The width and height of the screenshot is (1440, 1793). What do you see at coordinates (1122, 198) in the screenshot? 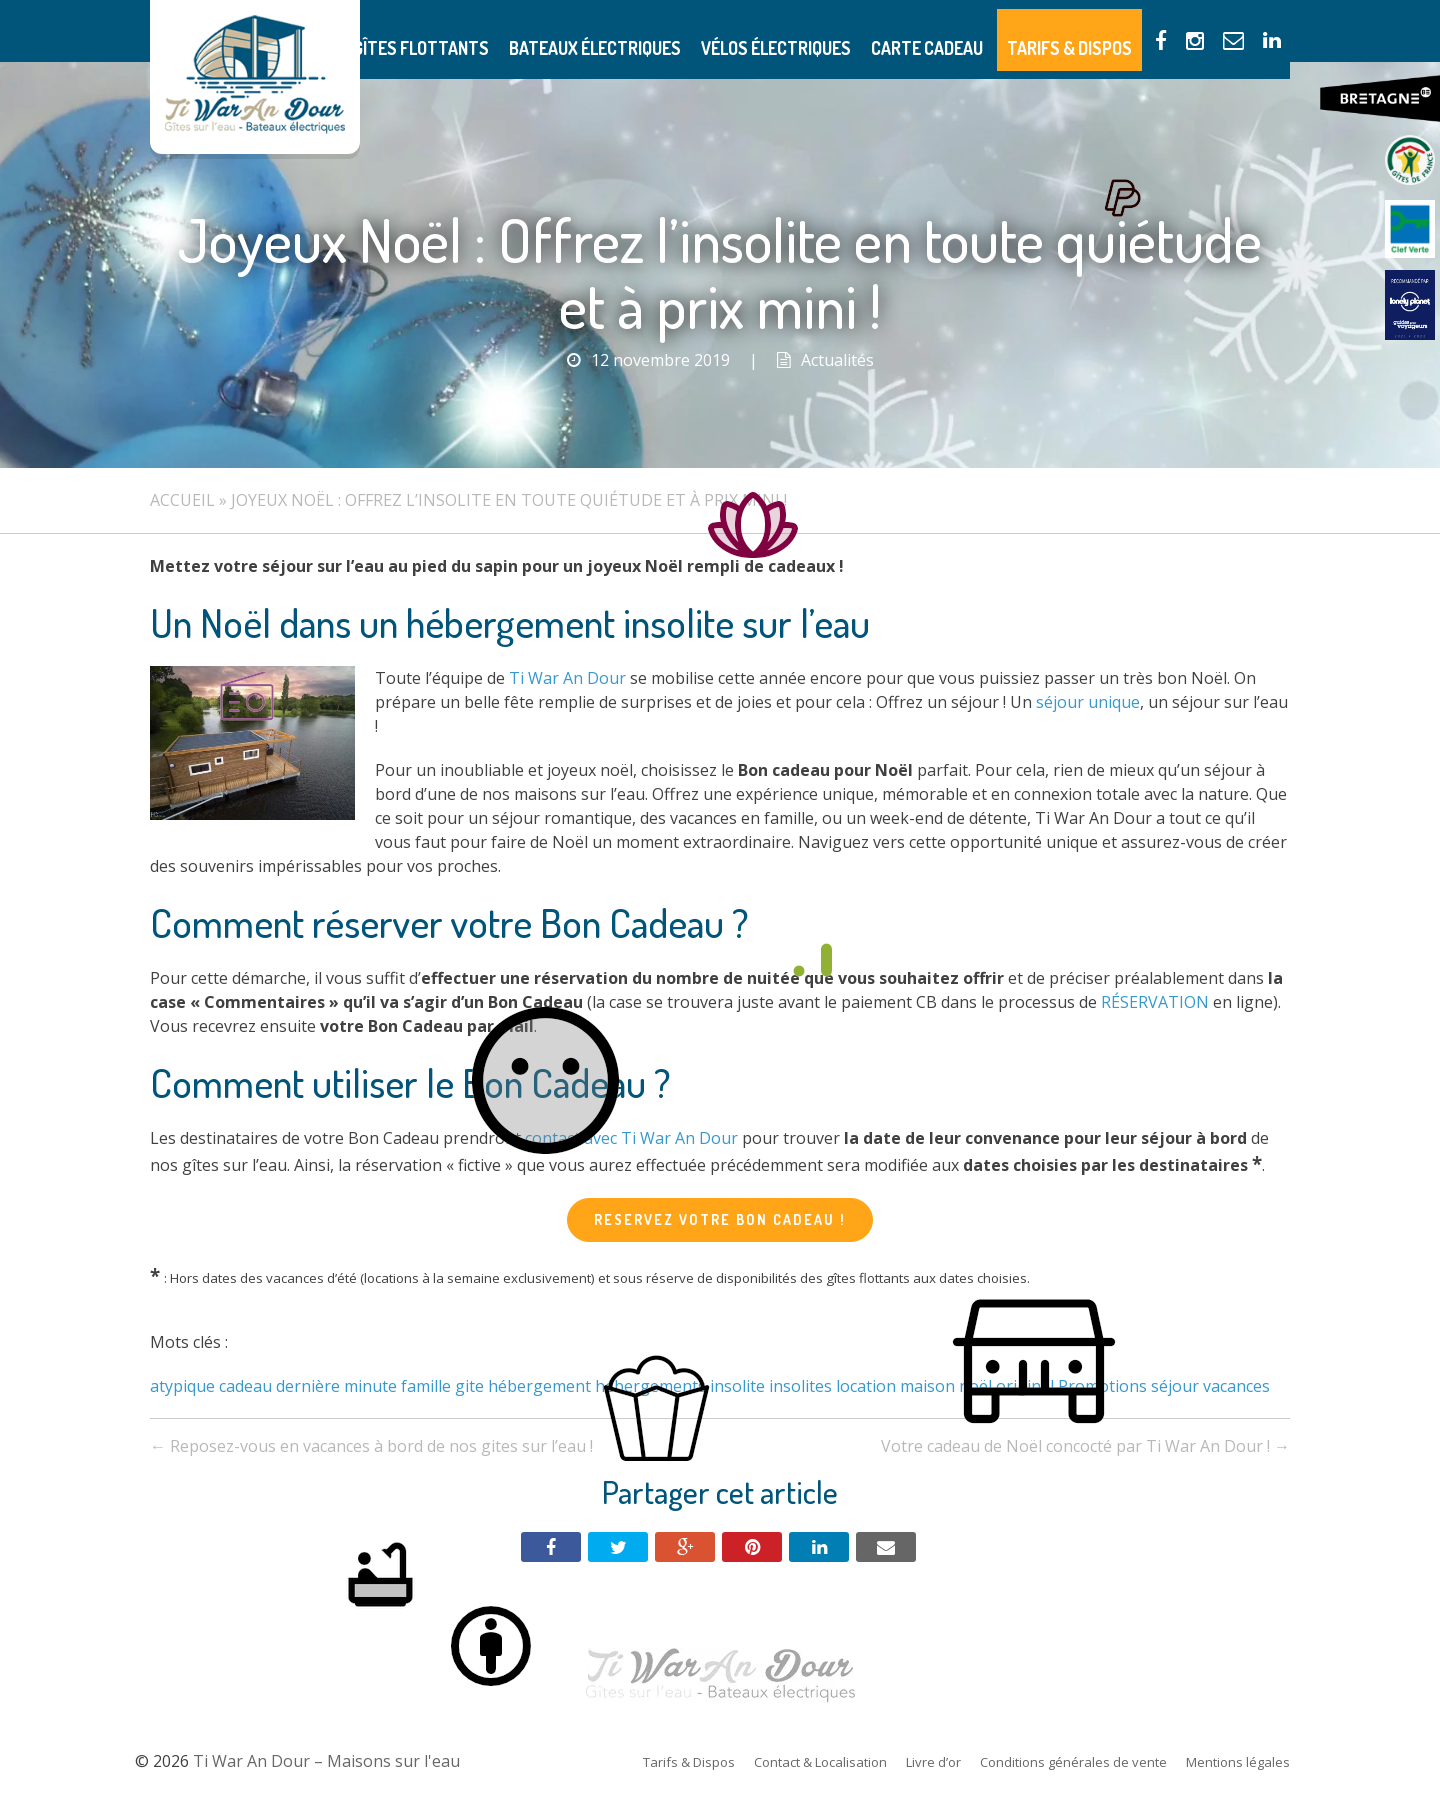
I see `pay with PayPal` at bounding box center [1122, 198].